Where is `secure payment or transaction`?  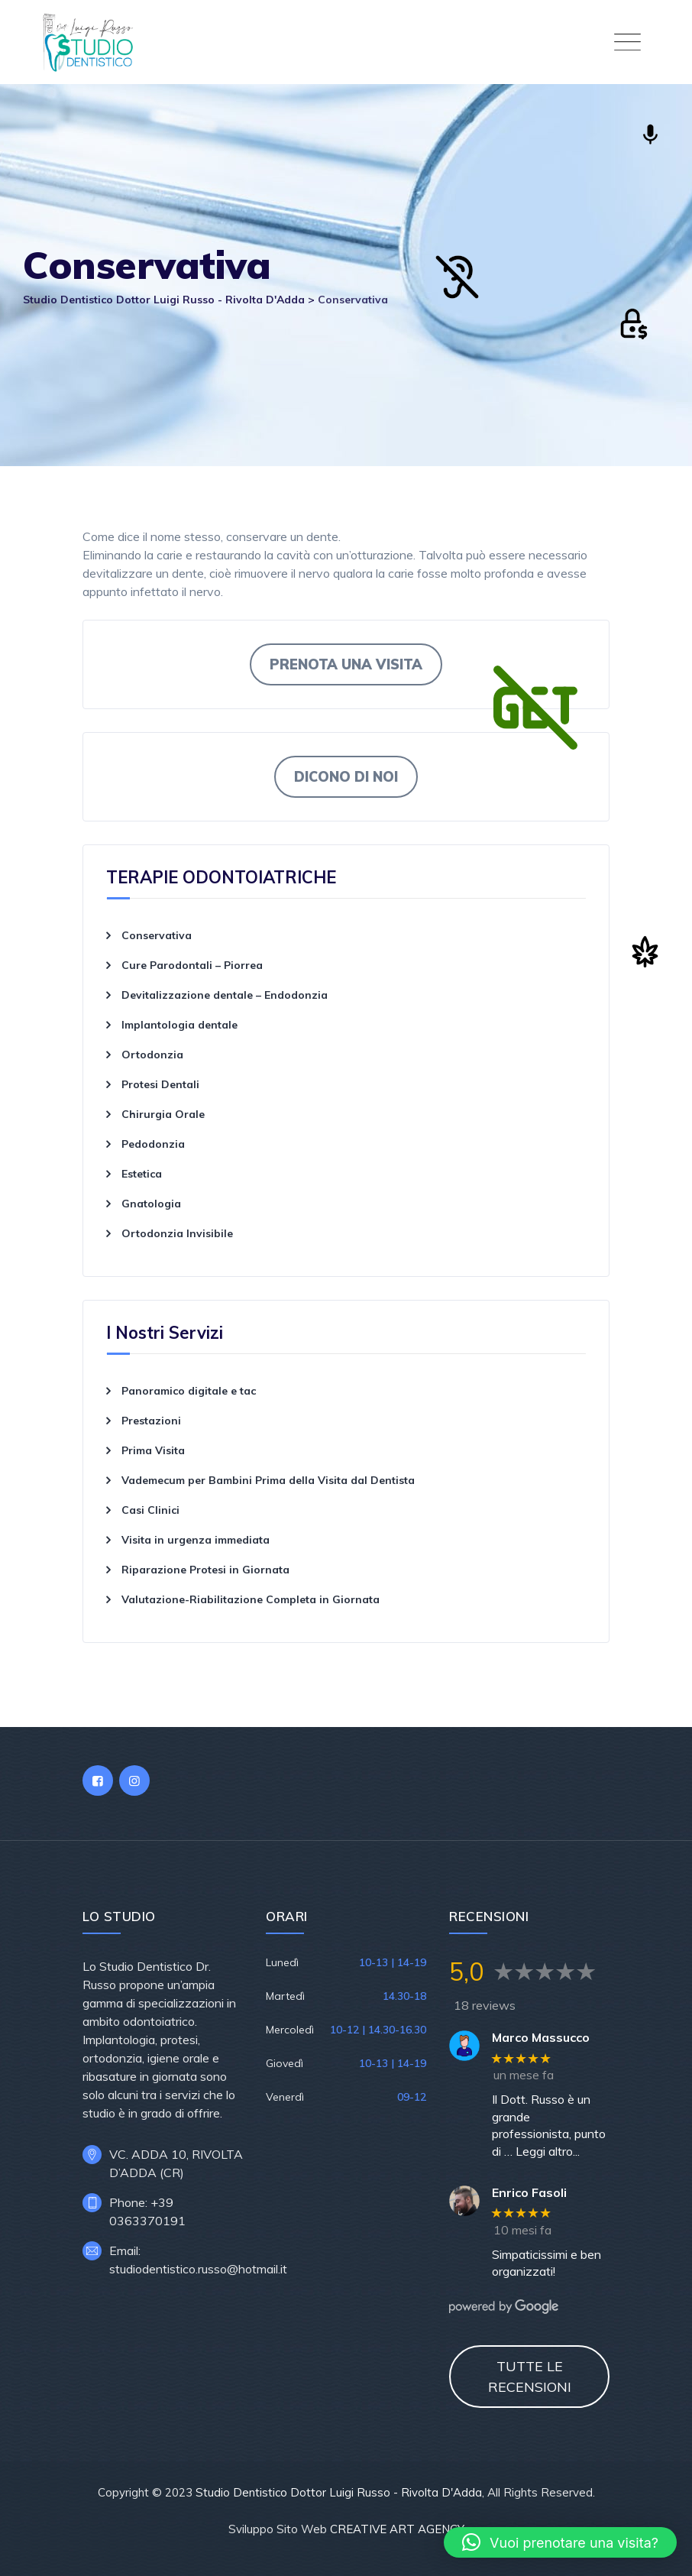
secure payment or transaction is located at coordinates (632, 323).